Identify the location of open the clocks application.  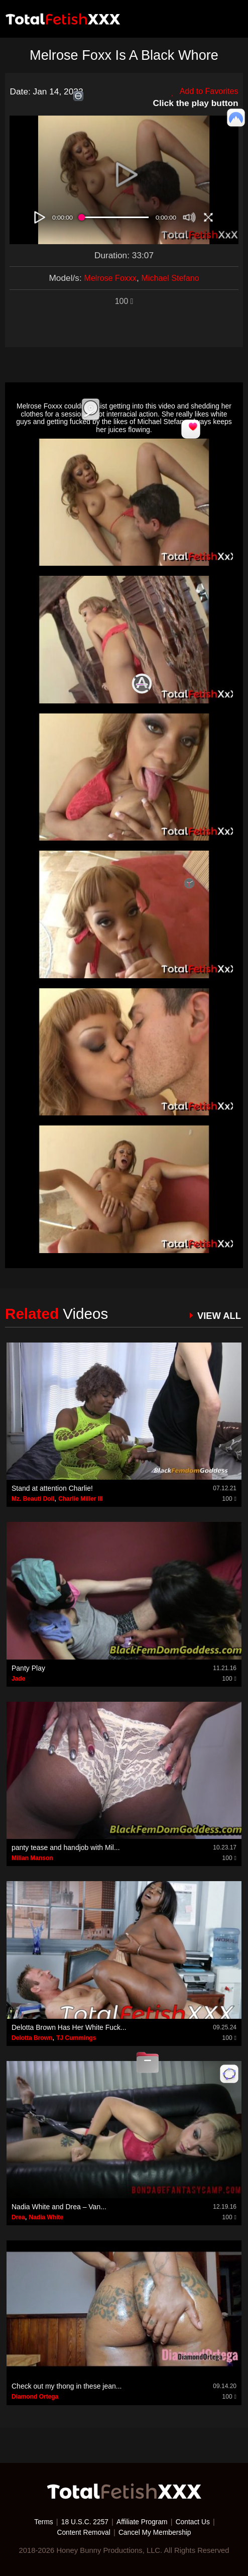
(189, 883).